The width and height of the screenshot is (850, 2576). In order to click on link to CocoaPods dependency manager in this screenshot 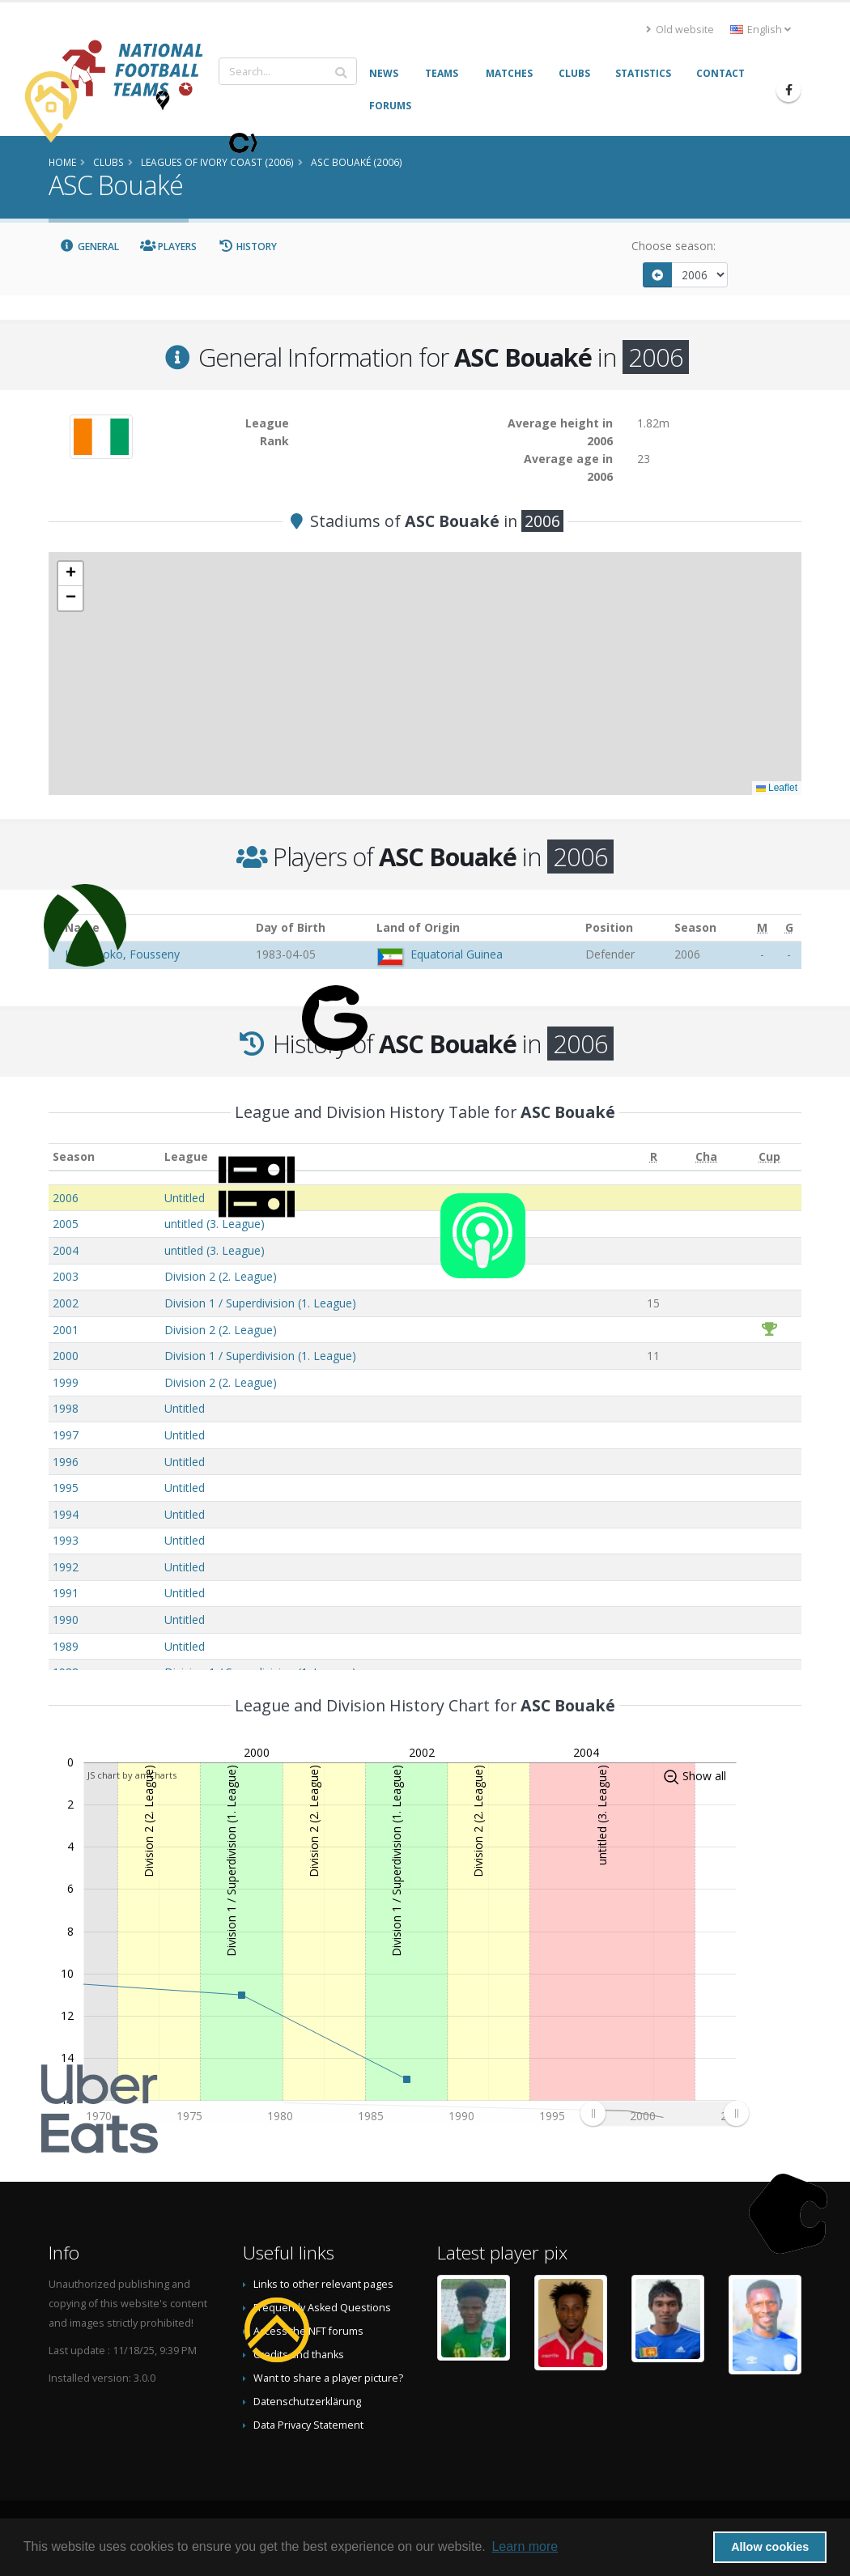, I will do `click(243, 142)`.